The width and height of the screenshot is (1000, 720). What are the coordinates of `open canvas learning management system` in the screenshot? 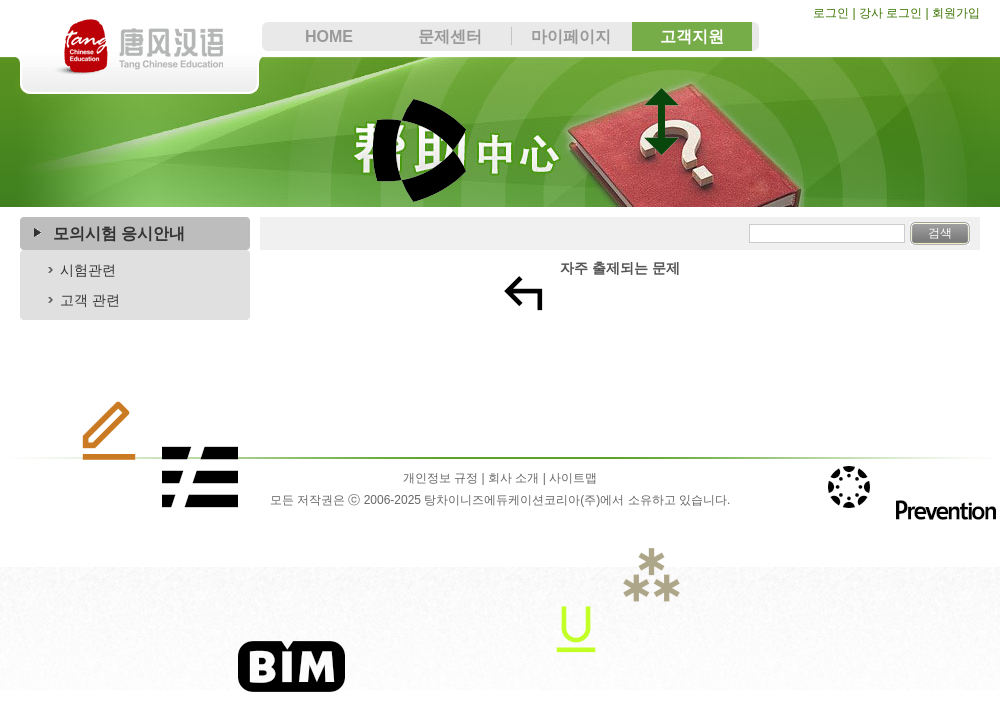 It's located at (849, 487).